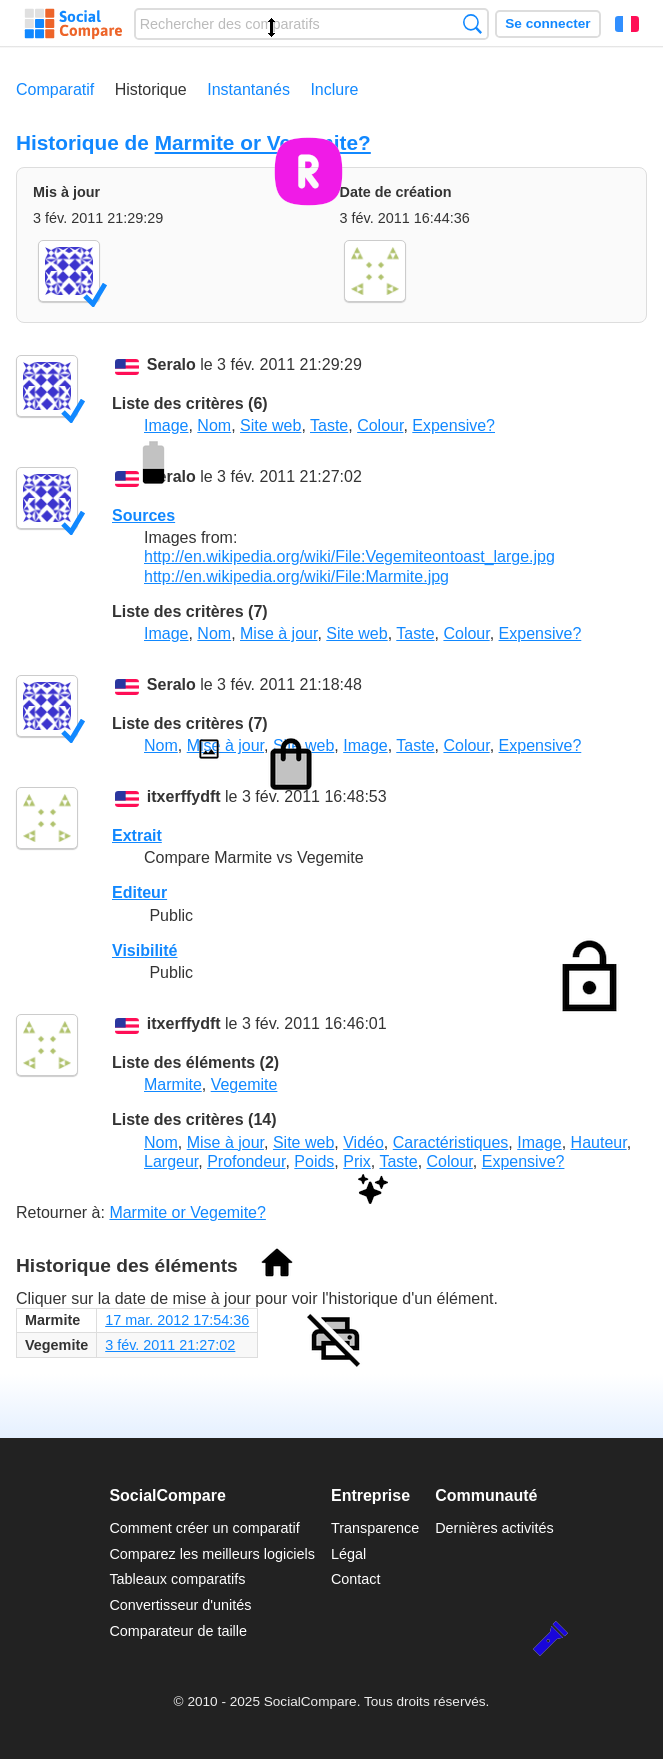 This screenshot has height=1759, width=663. What do you see at coordinates (209, 749) in the screenshot?
I see `view image or photo` at bounding box center [209, 749].